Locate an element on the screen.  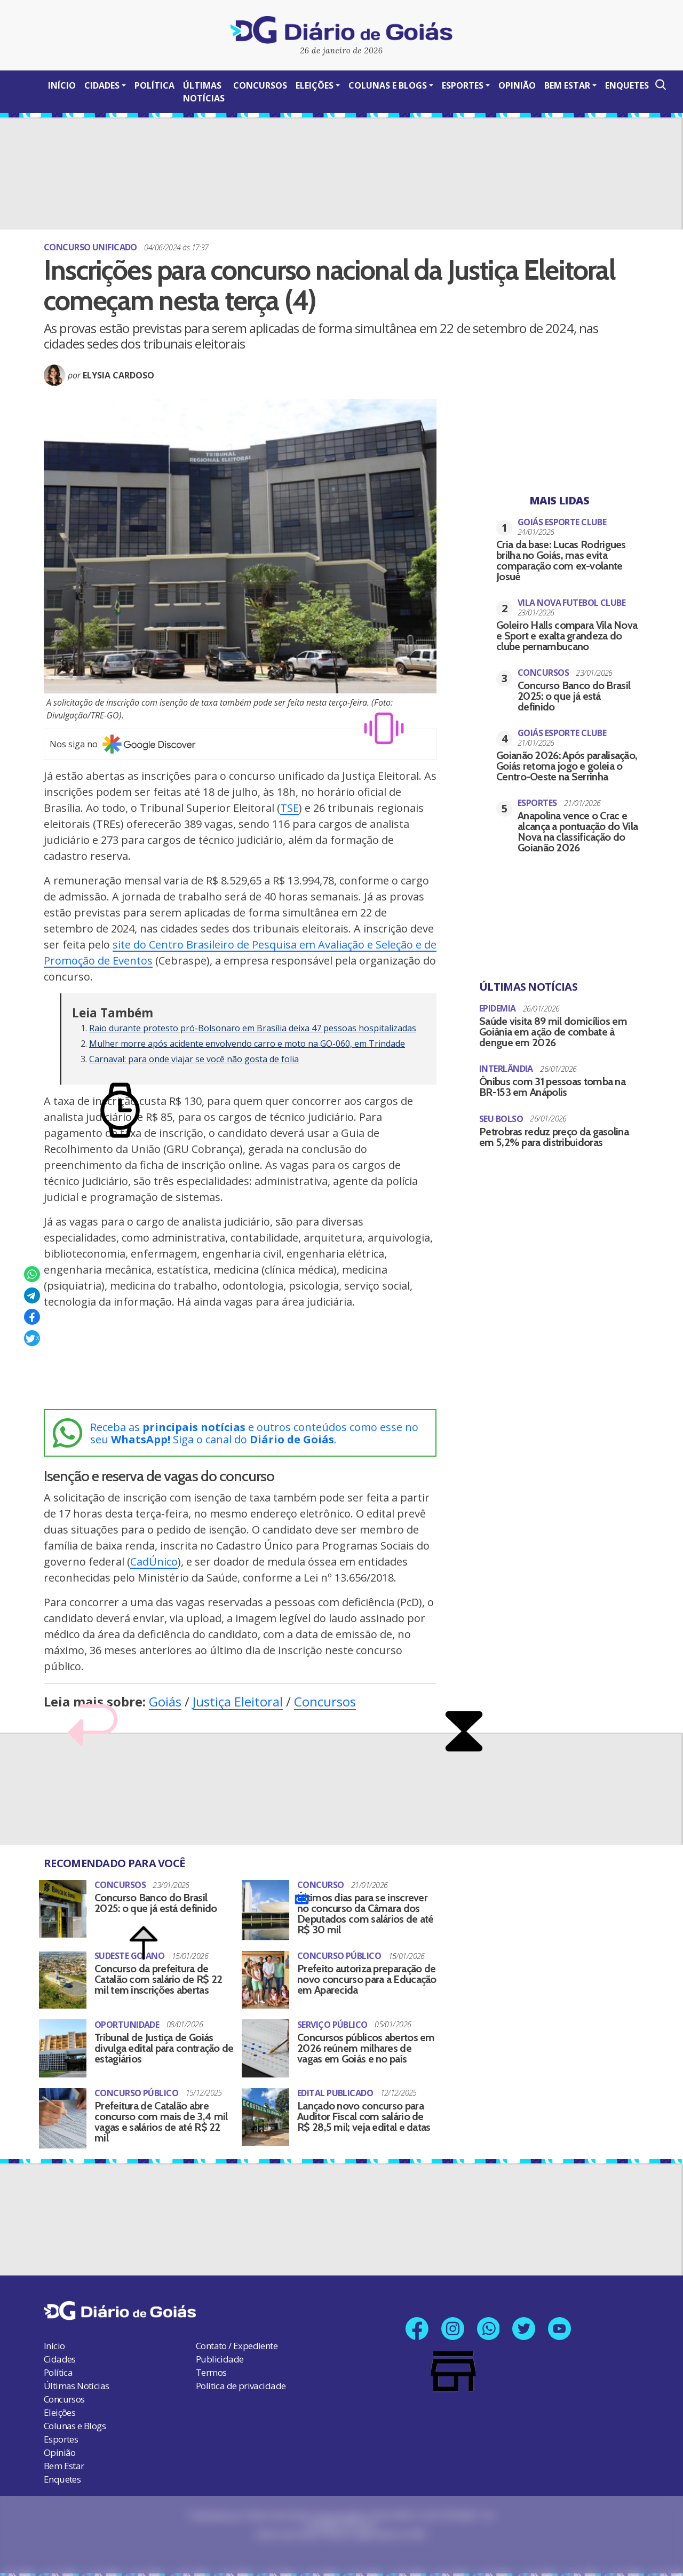
scroll to top of page is located at coordinates (144, 1943).